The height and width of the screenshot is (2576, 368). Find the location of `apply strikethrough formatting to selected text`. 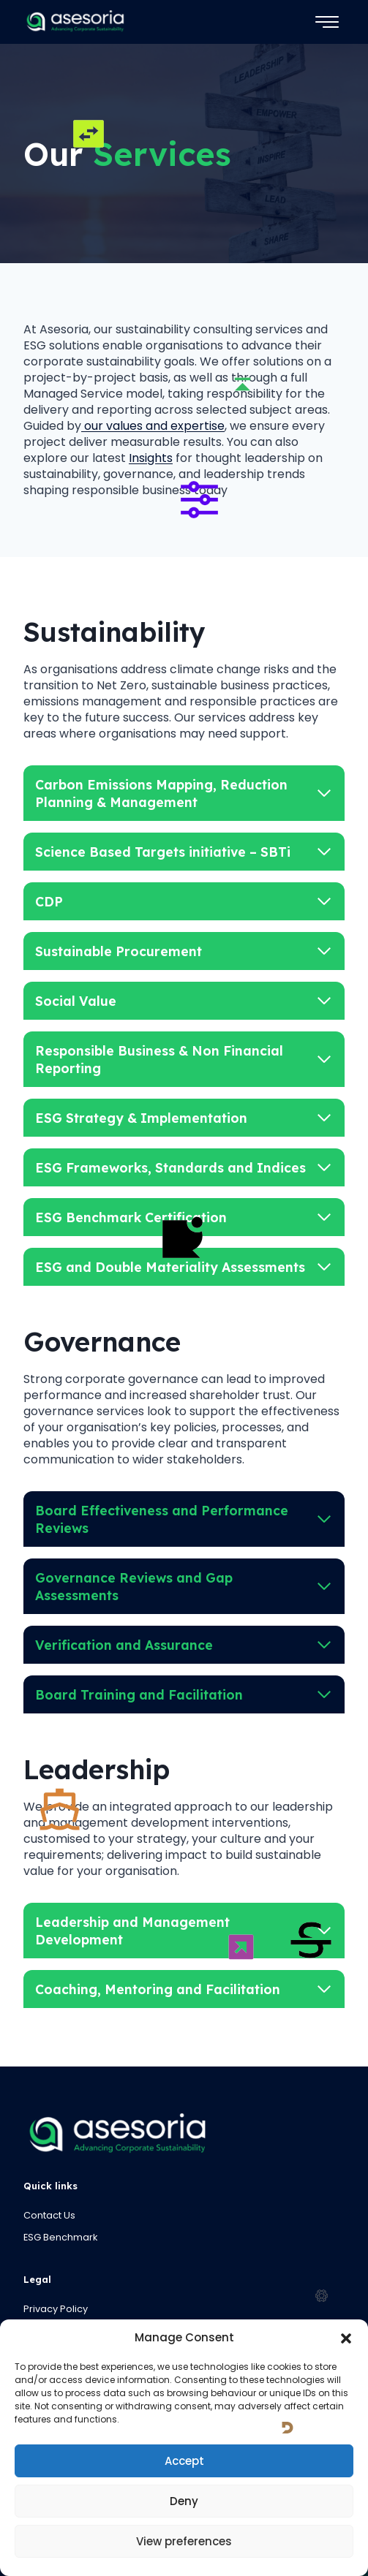

apply strikethrough formatting to selected text is located at coordinates (311, 1940).